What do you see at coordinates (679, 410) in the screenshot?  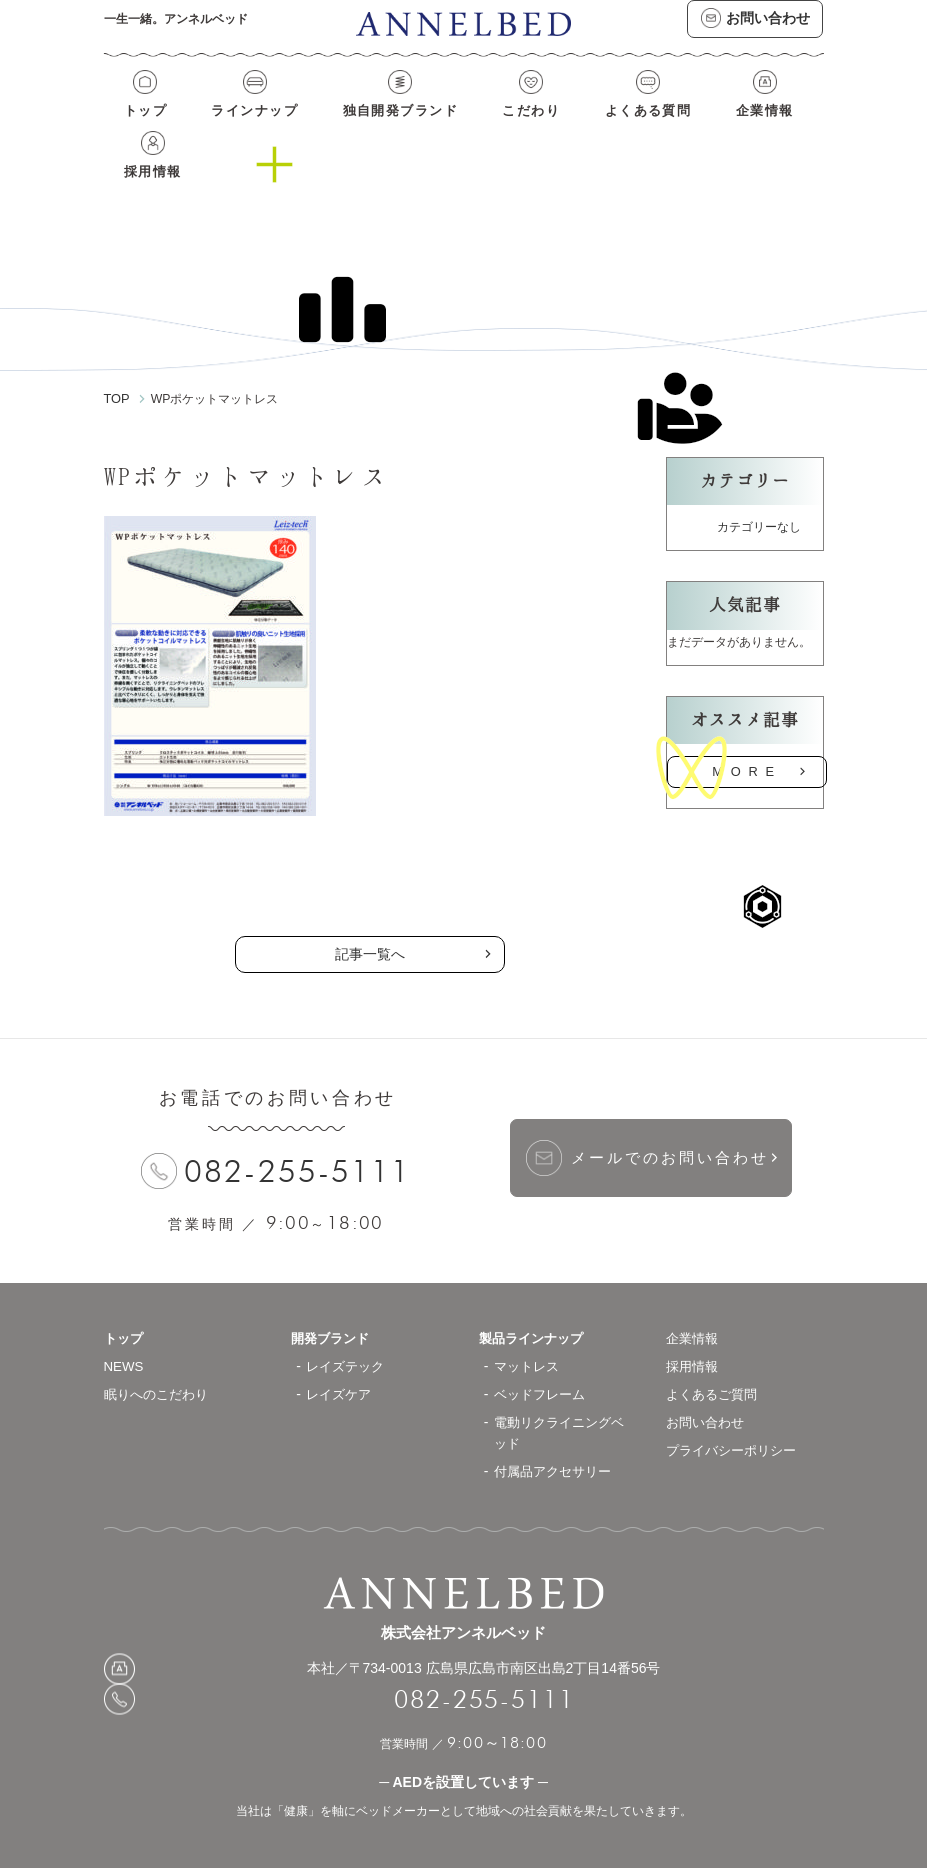 I see `make a payment or send money` at bounding box center [679, 410].